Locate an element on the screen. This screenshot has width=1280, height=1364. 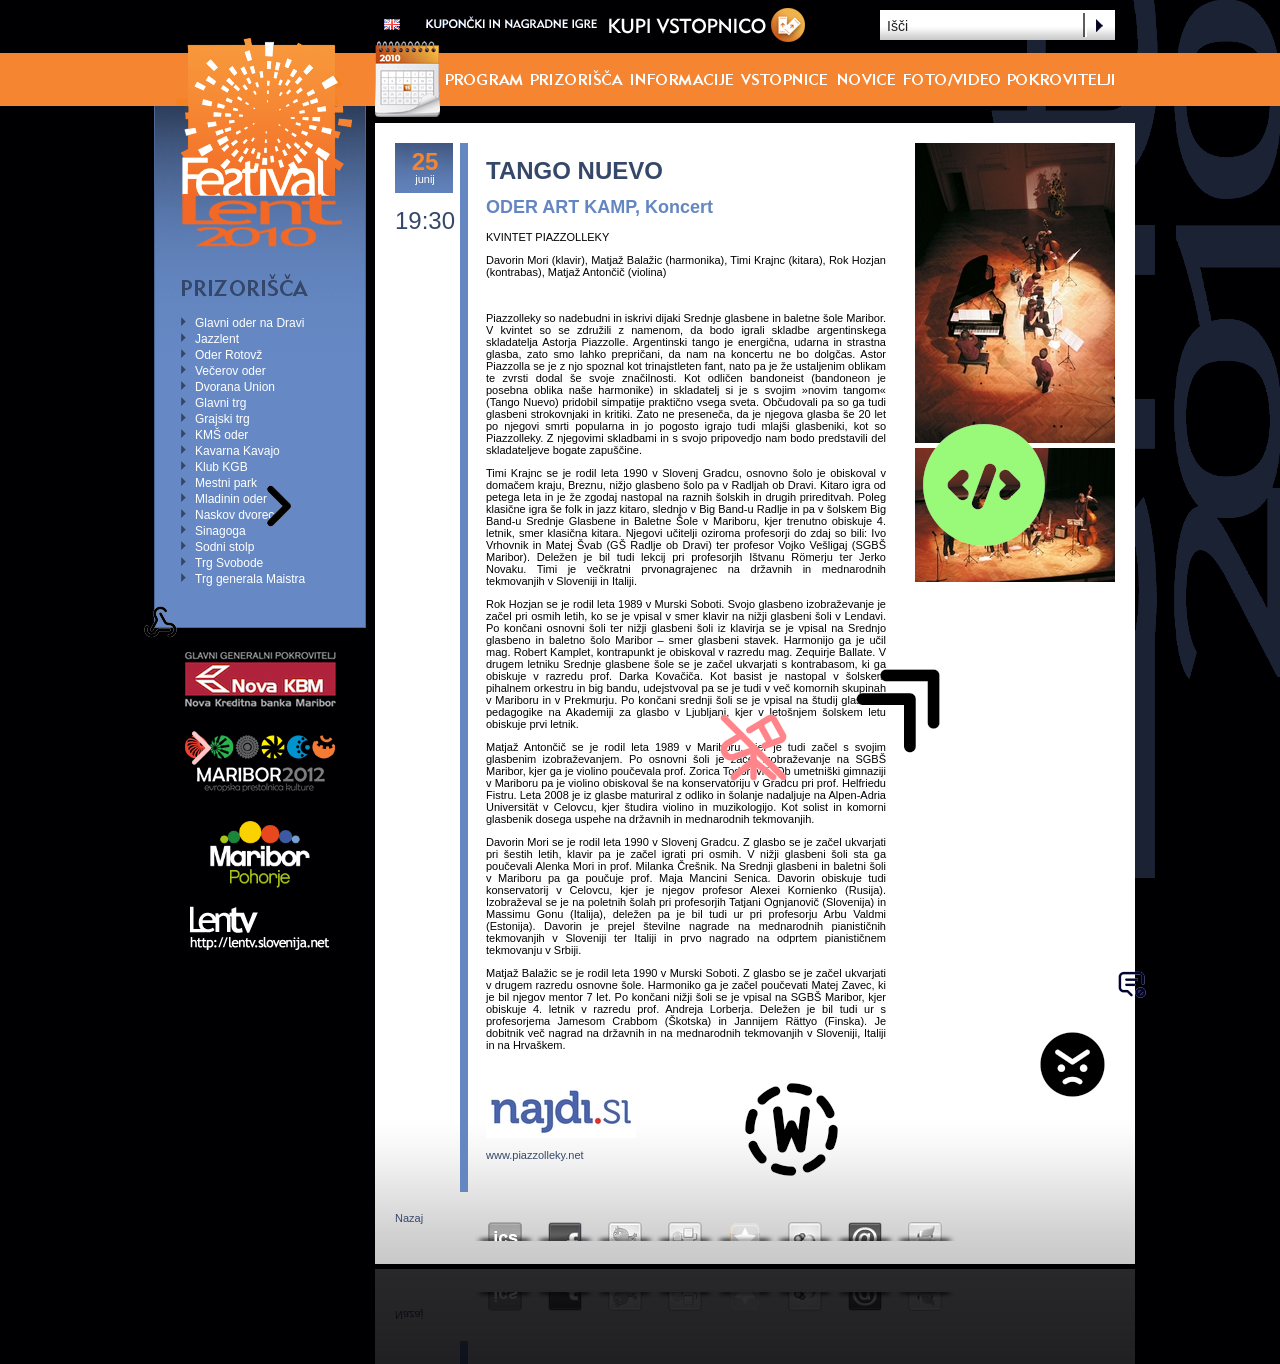
telescope feature disabled or unavailable is located at coordinates (753, 747).